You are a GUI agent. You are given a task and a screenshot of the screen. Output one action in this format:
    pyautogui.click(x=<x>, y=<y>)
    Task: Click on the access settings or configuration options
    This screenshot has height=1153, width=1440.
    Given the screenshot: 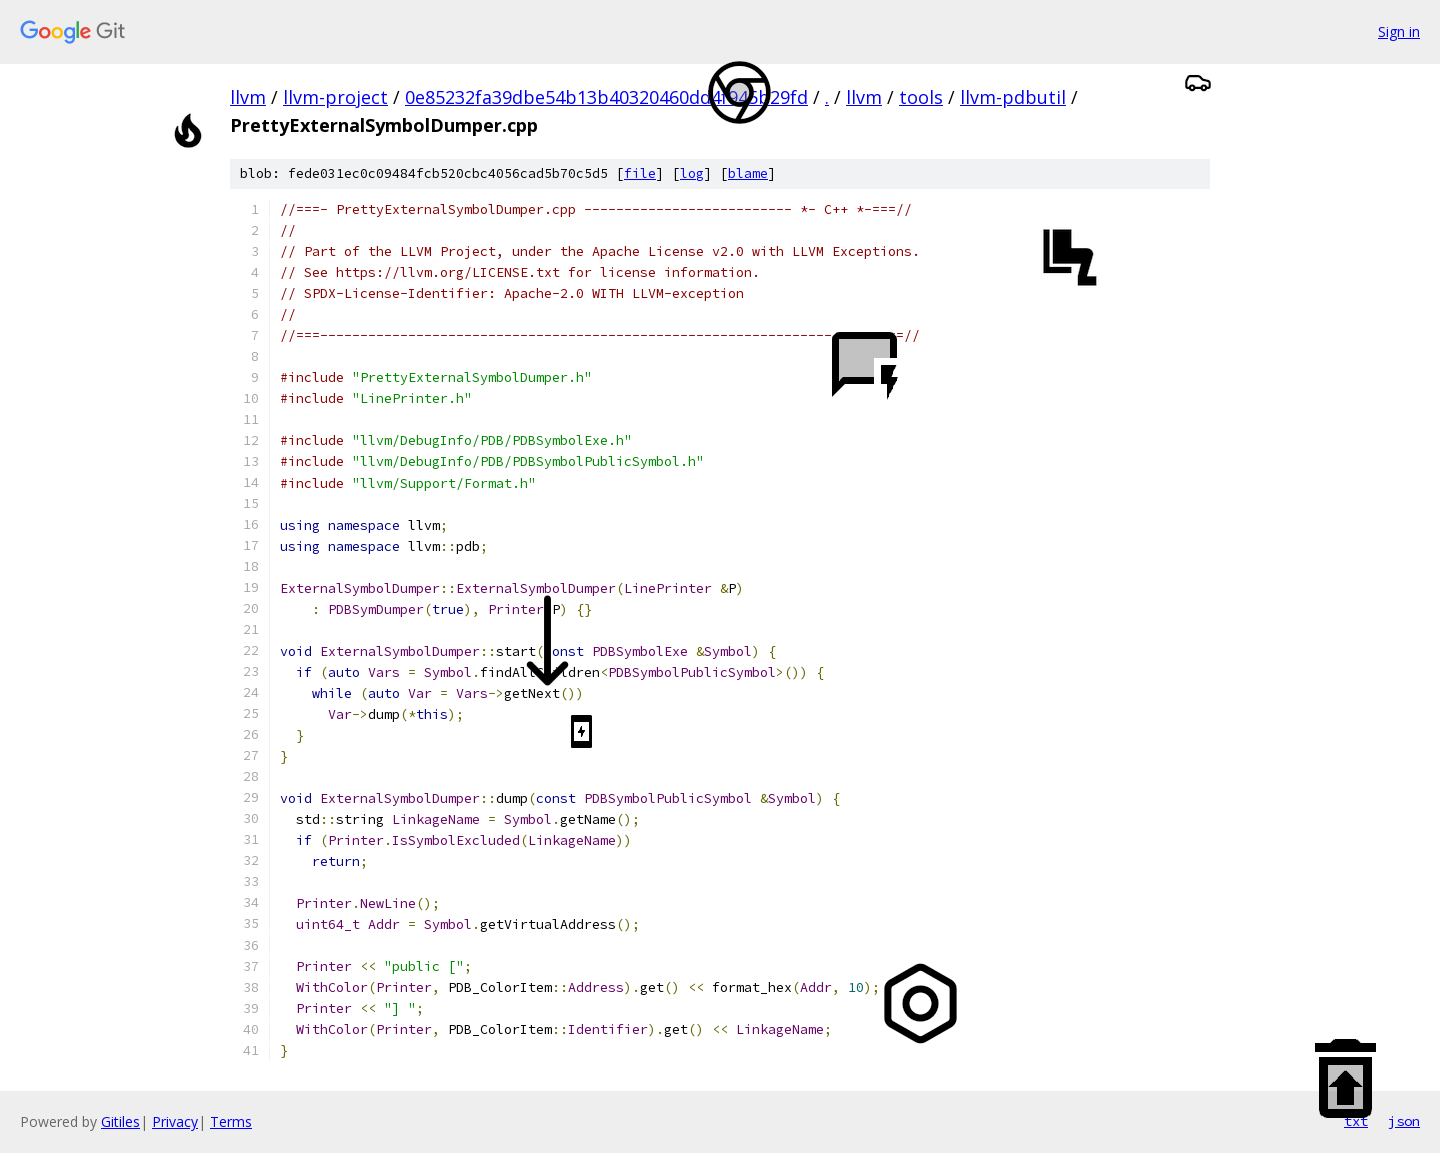 What is the action you would take?
    pyautogui.click(x=920, y=1003)
    